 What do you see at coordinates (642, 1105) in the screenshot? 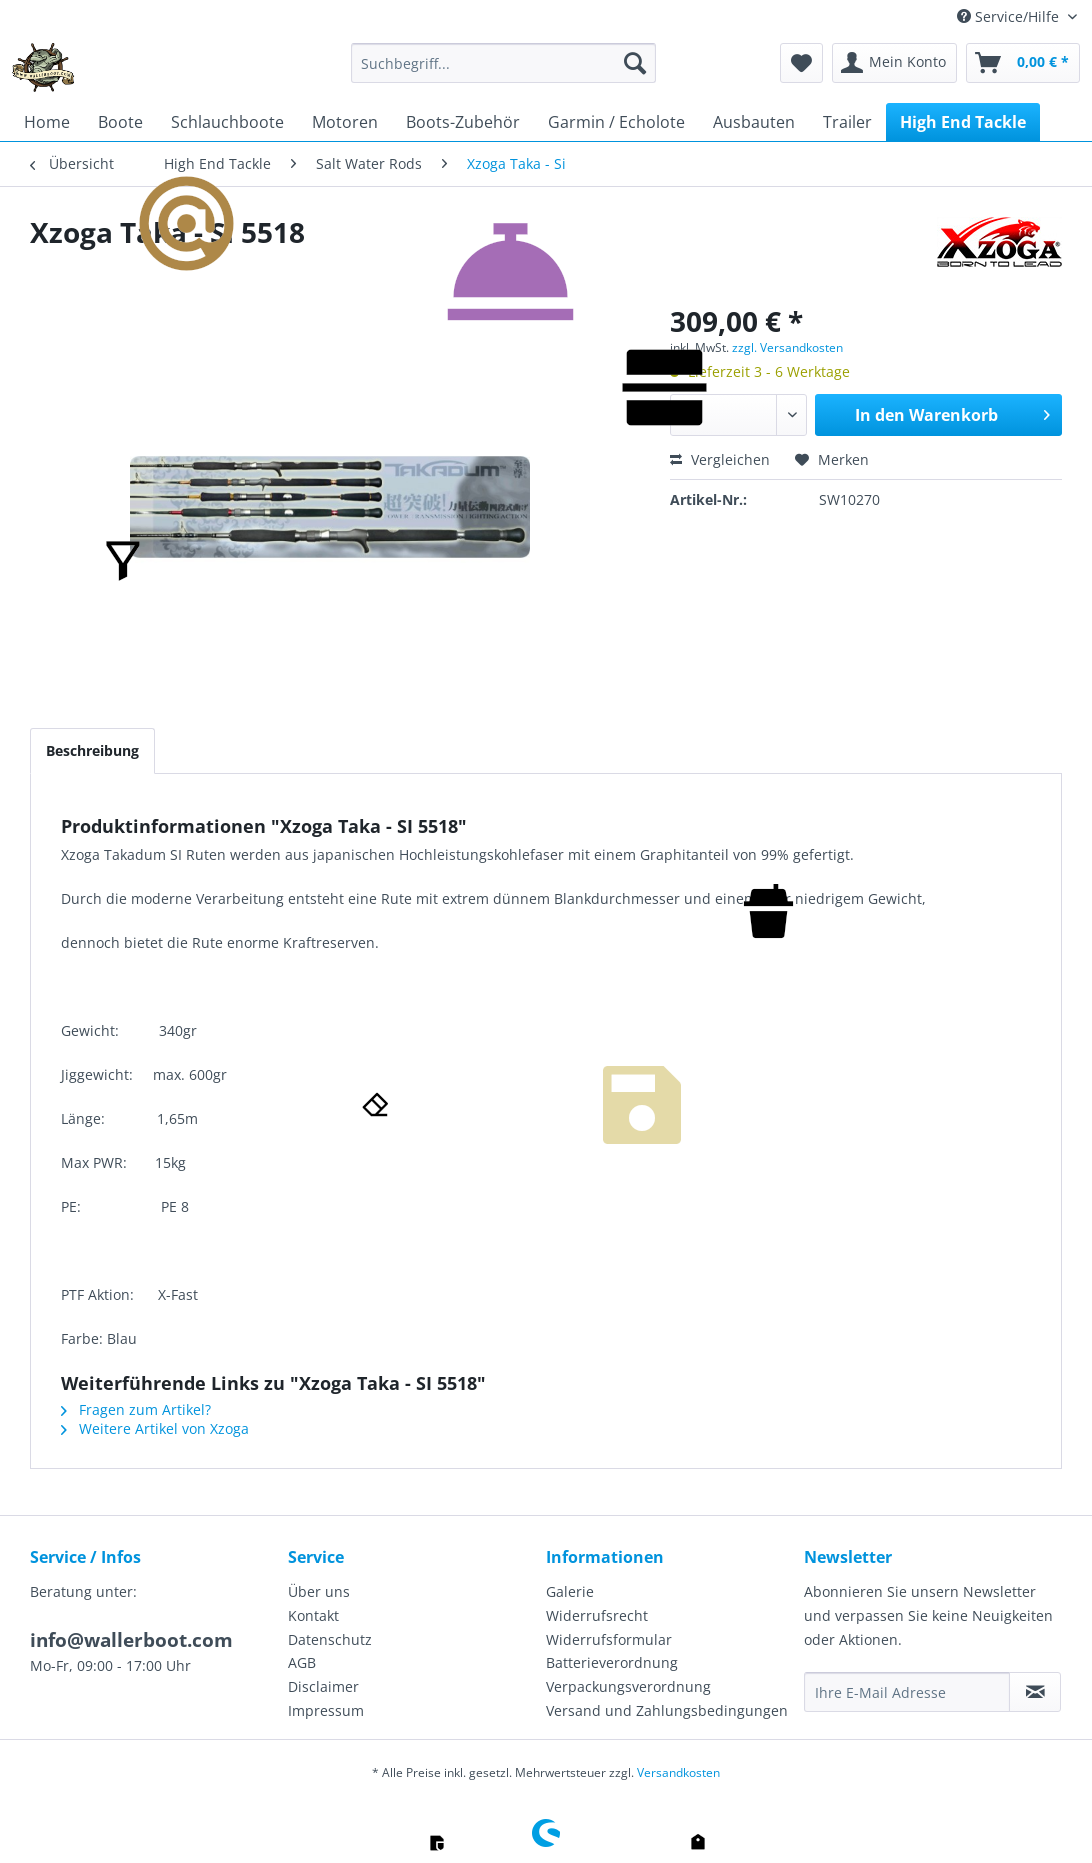
I see `save current file or document` at bounding box center [642, 1105].